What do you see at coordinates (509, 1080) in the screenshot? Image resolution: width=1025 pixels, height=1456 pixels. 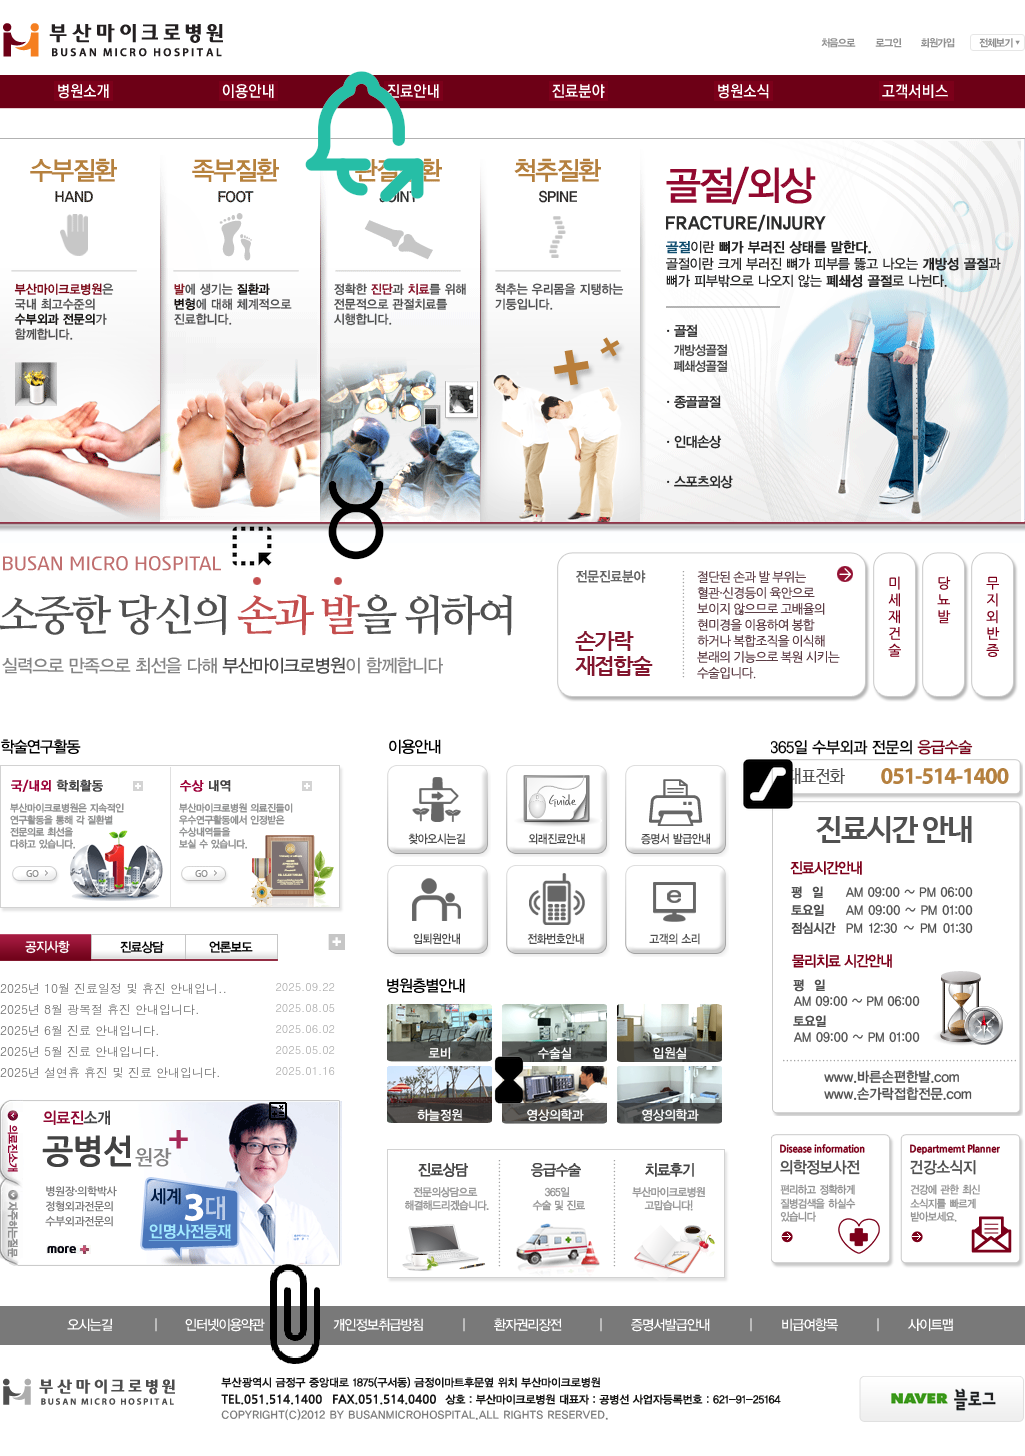 I see `indicates a process is loading or in progress` at bounding box center [509, 1080].